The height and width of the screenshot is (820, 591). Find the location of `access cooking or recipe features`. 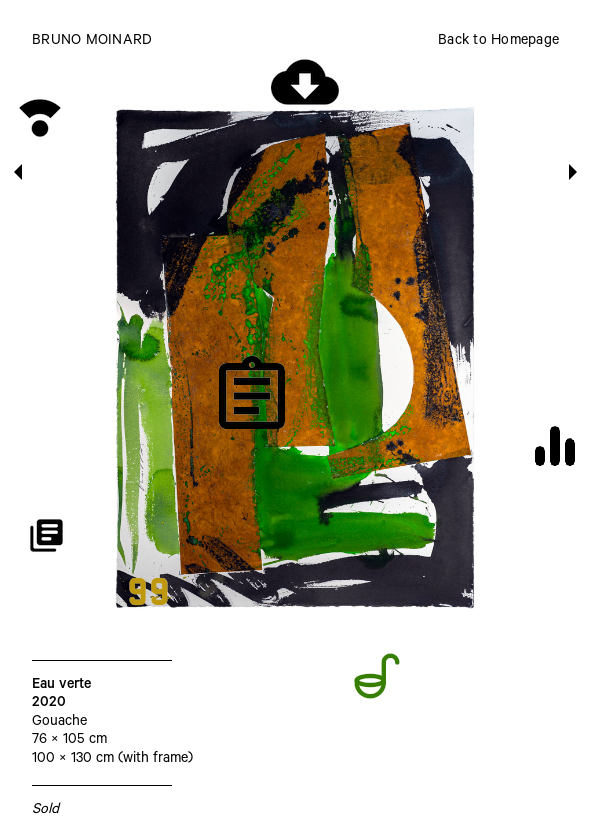

access cooking or recipe features is located at coordinates (377, 676).